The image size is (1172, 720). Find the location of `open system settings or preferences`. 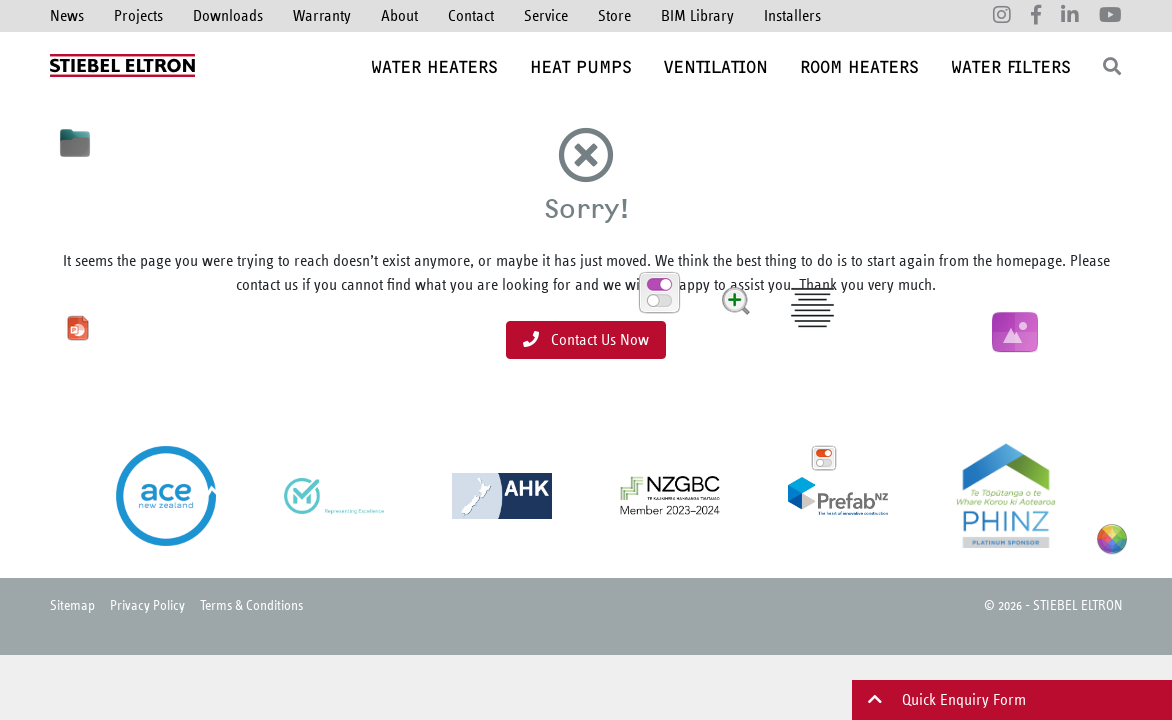

open system settings or preferences is located at coordinates (659, 292).